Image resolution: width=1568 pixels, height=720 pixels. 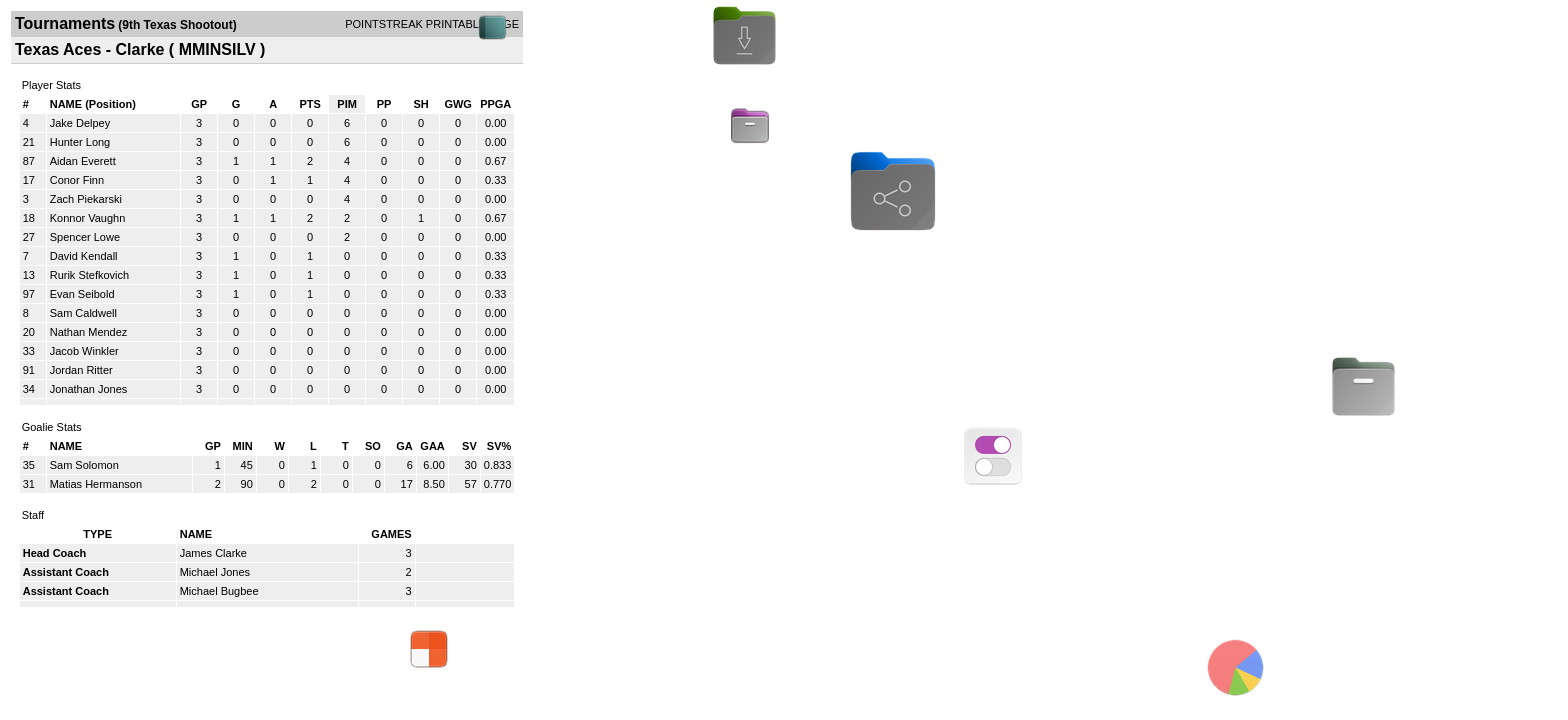 What do you see at coordinates (1235, 667) in the screenshot?
I see `open disk usage analyzer` at bounding box center [1235, 667].